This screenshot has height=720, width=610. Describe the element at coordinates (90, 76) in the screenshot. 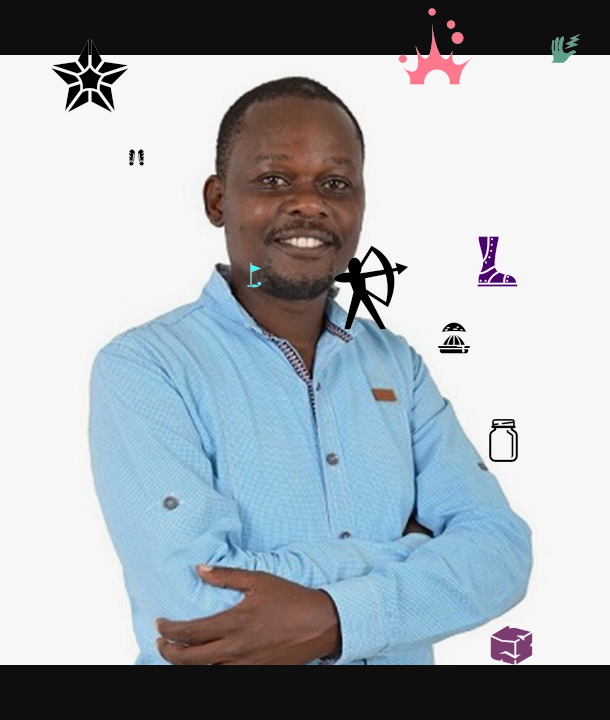

I see `staryu pokémon icon from a game interface` at that location.